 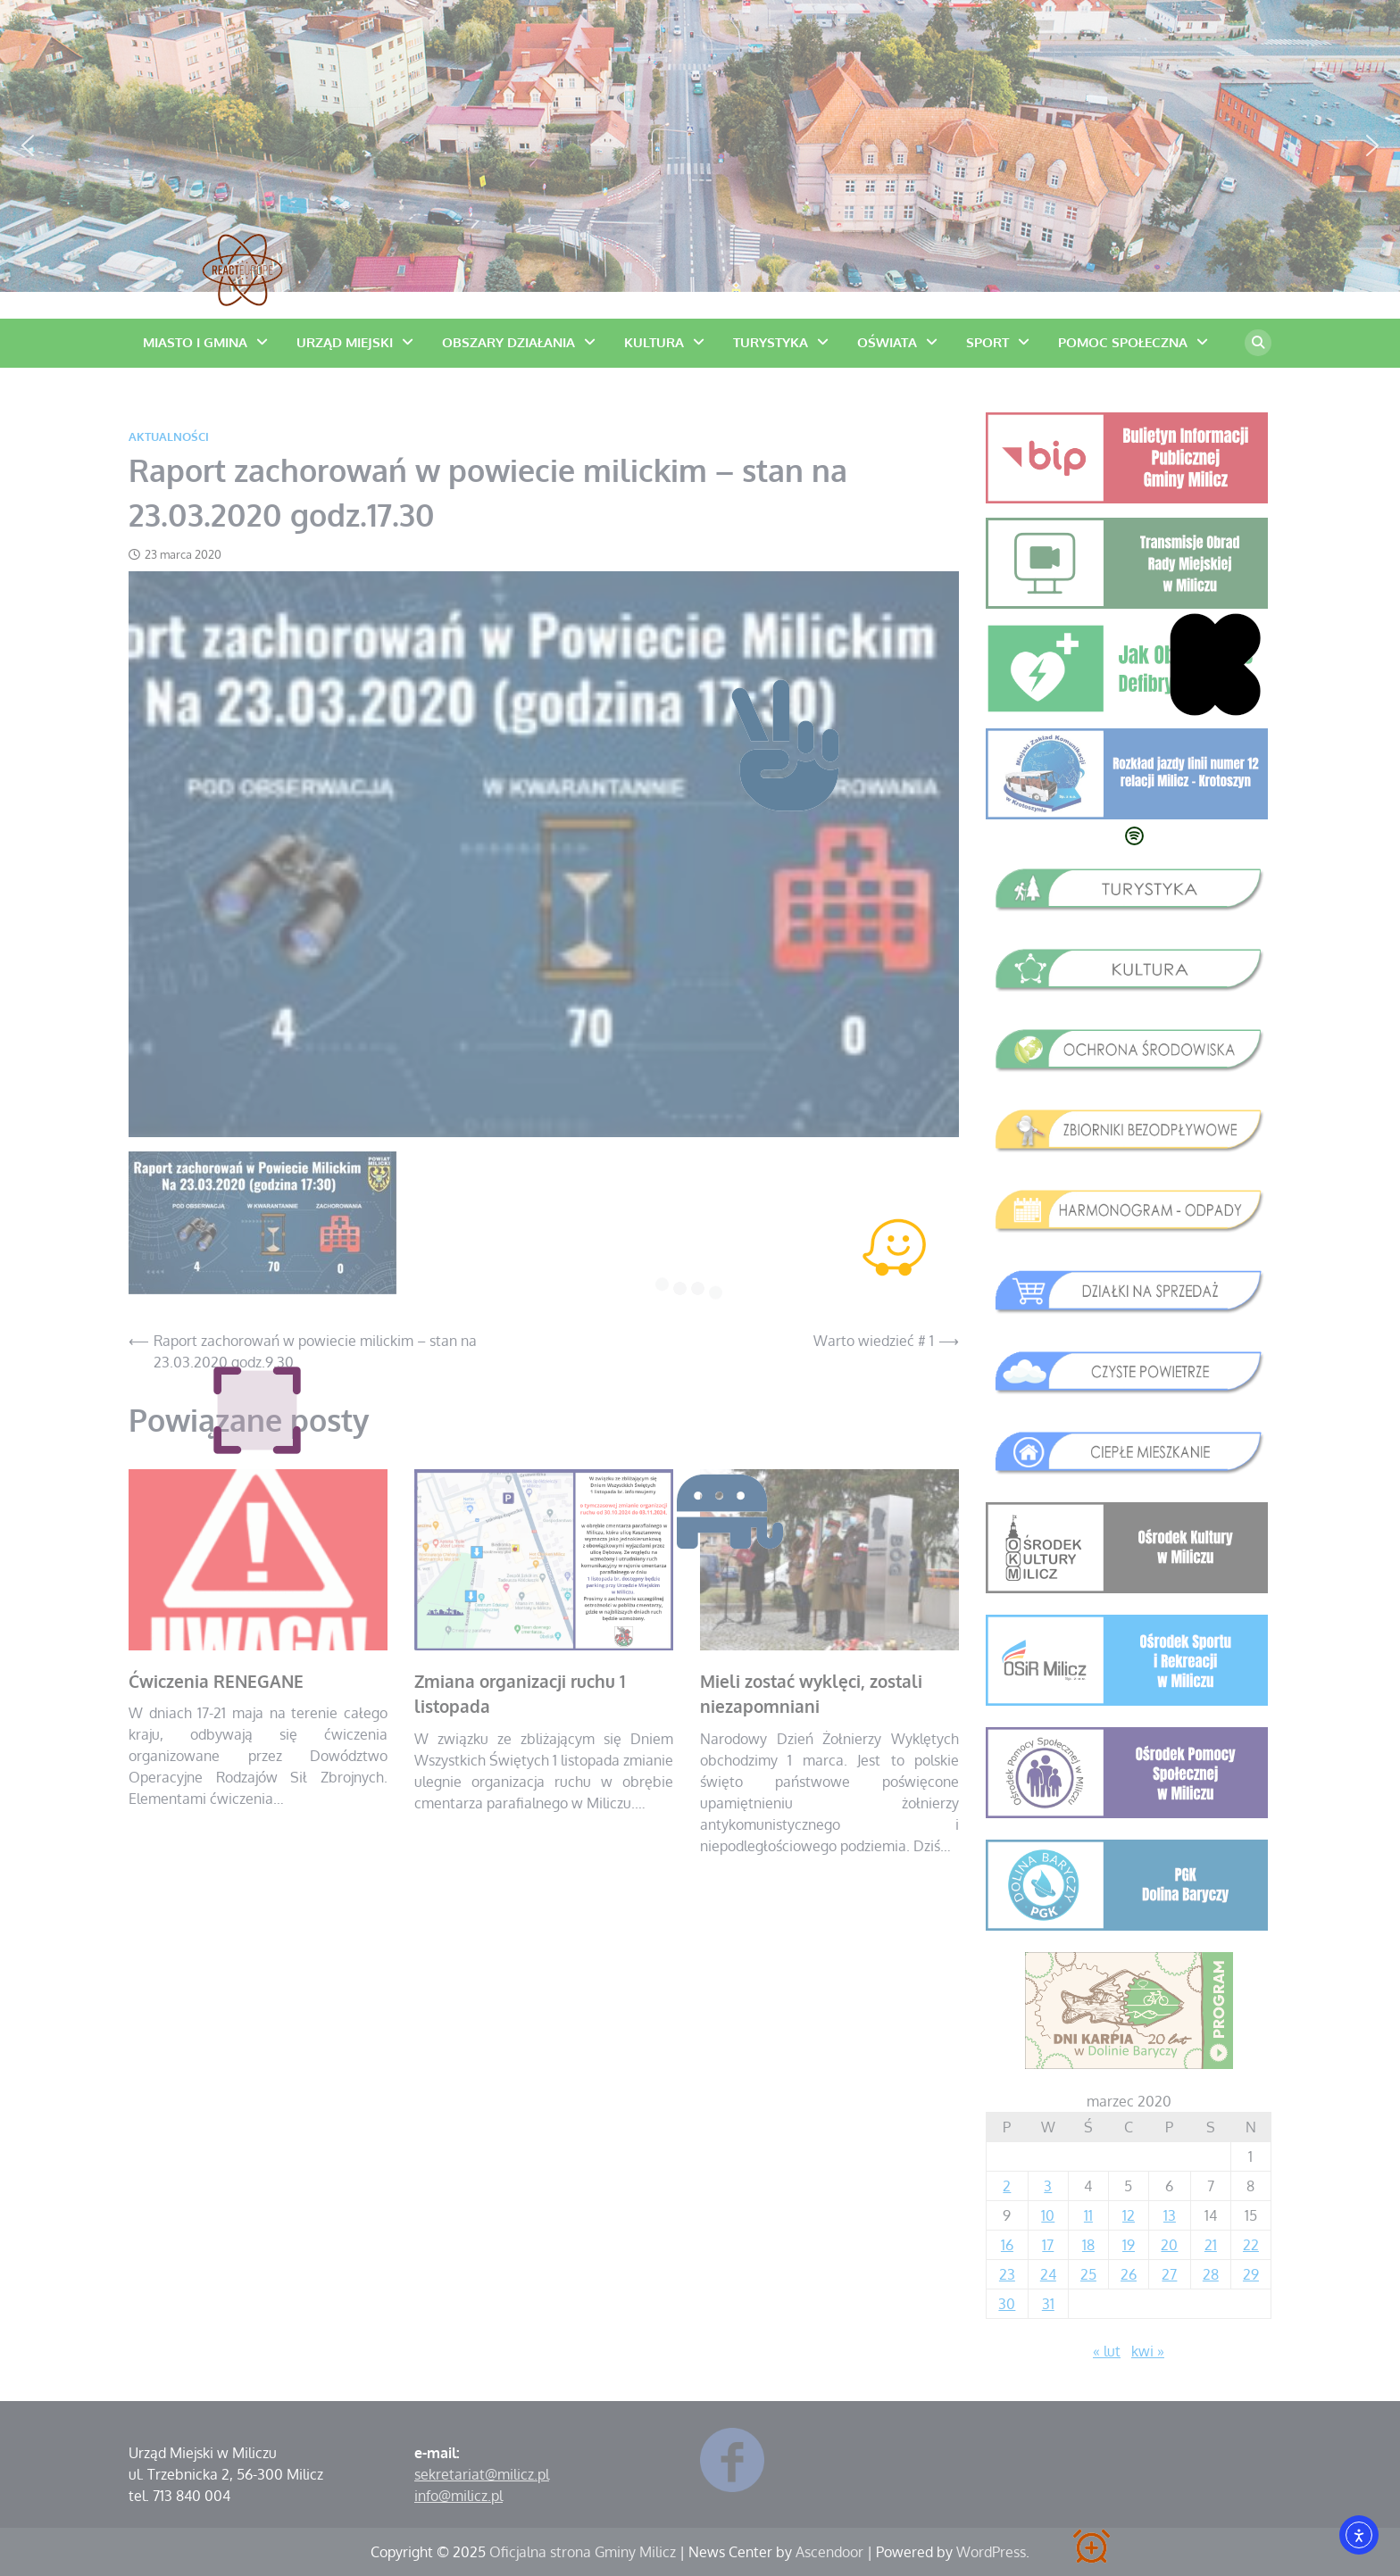 I want to click on link to Kickstarter profile or campaign, so click(x=1213, y=664).